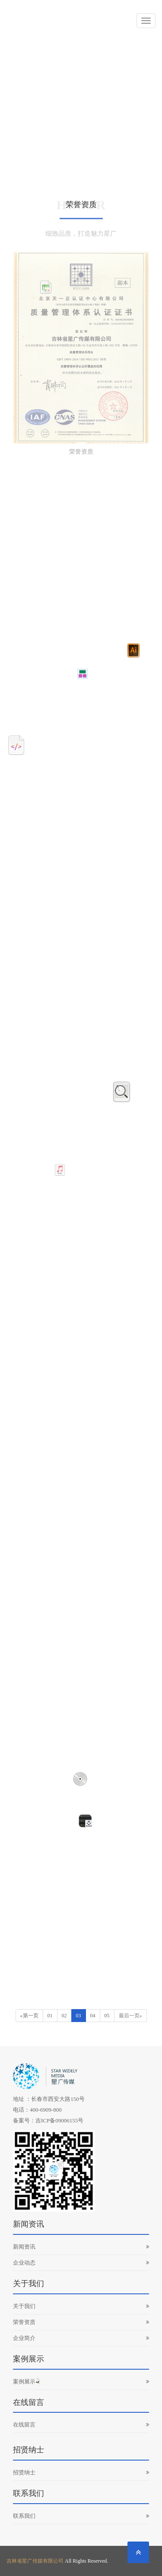 This screenshot has height=2576, width=162. I want to click on open a spreadsheet file, so click(46, 287).